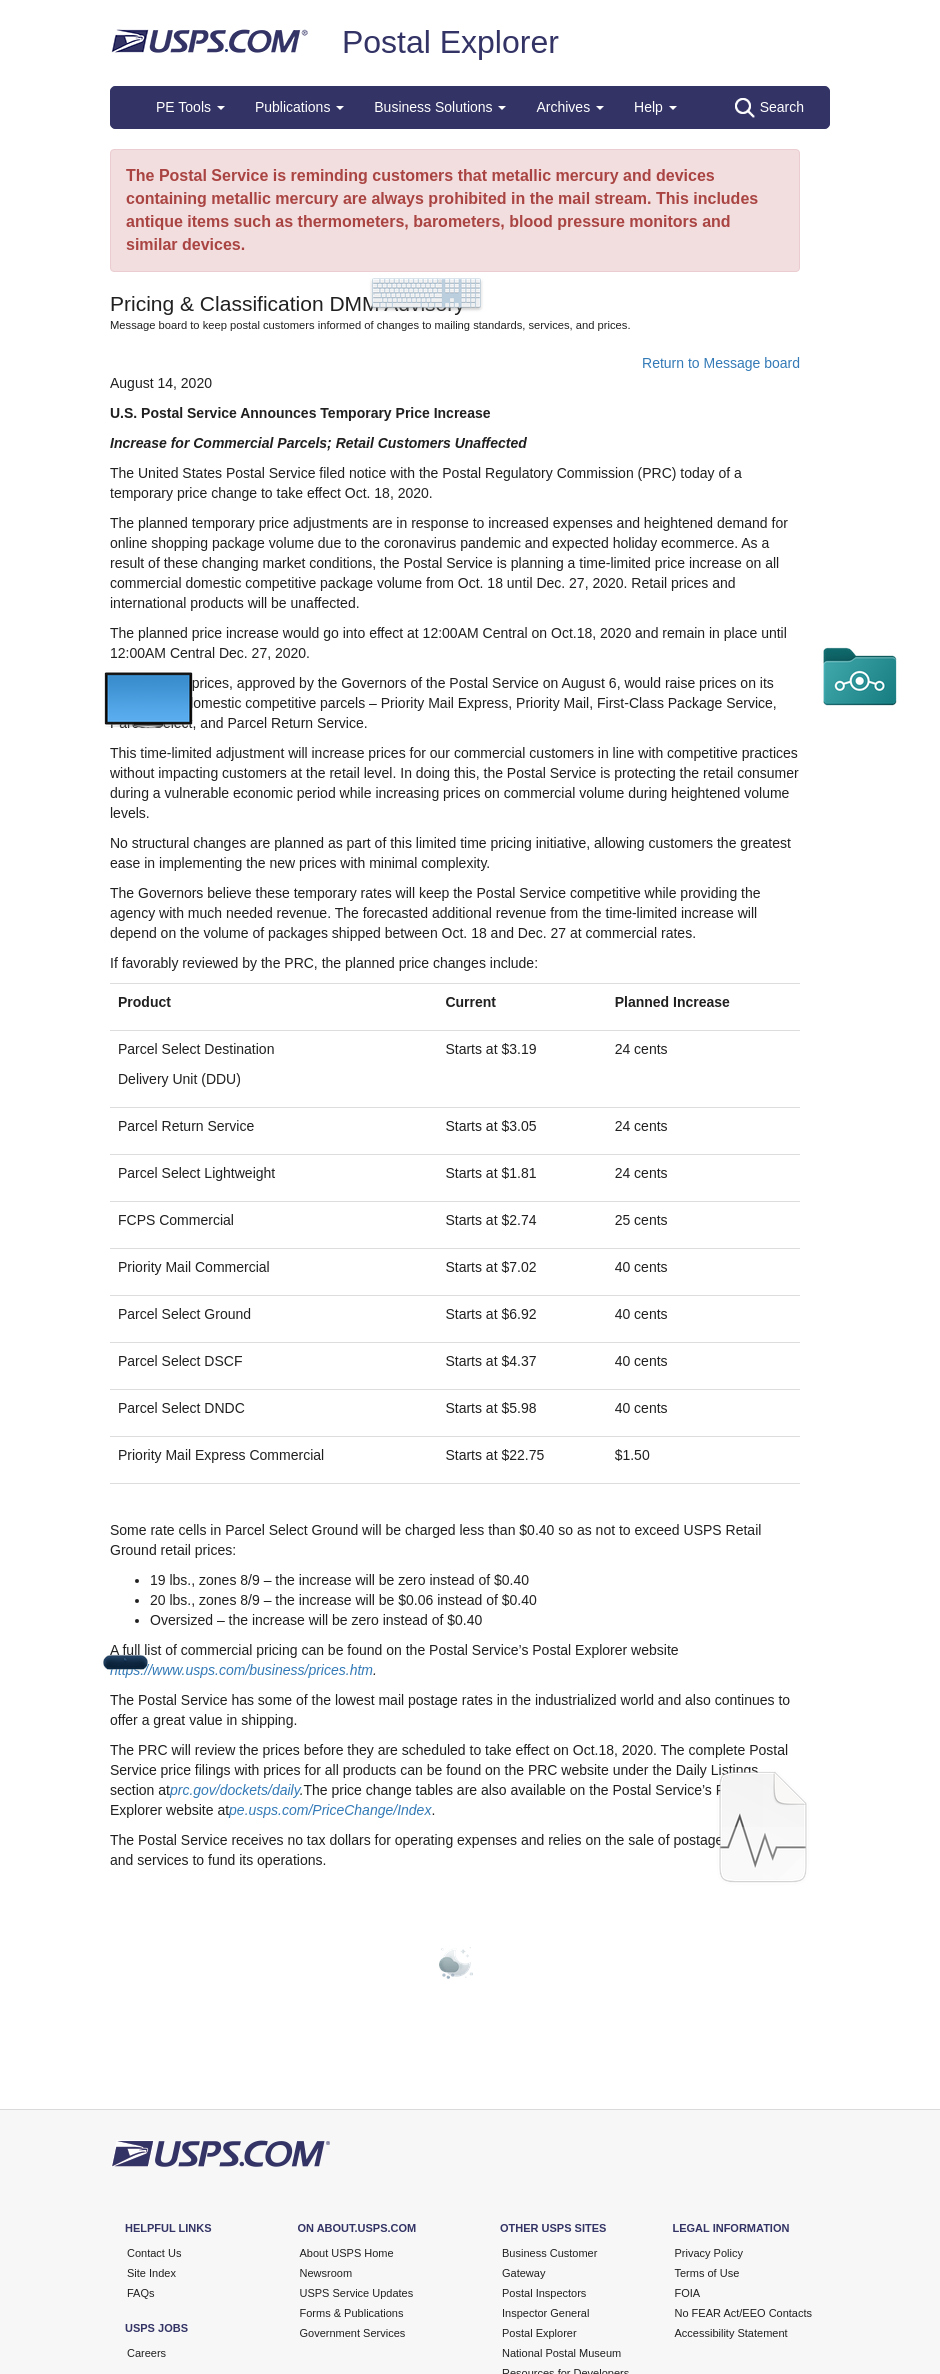  What do you see at coordinates (763, 1827) in the screenshot?
I see `view system log file` at bounding box center [763, 1827].